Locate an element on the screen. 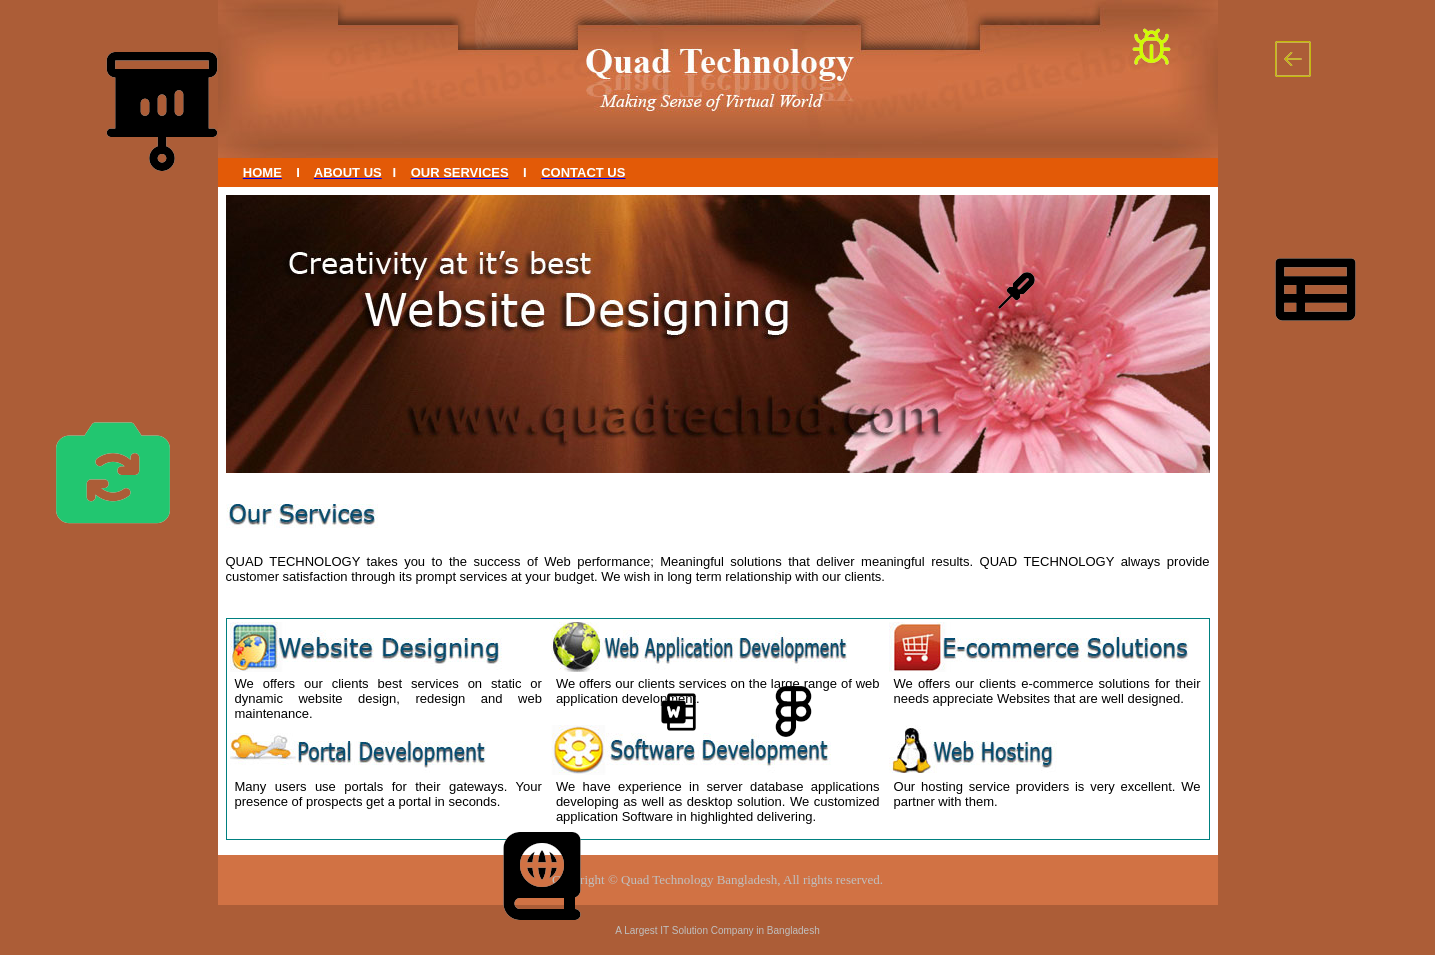 This screenshot has width=1435, height=955. go back to previous screen is located at coordinates (1293, 59).